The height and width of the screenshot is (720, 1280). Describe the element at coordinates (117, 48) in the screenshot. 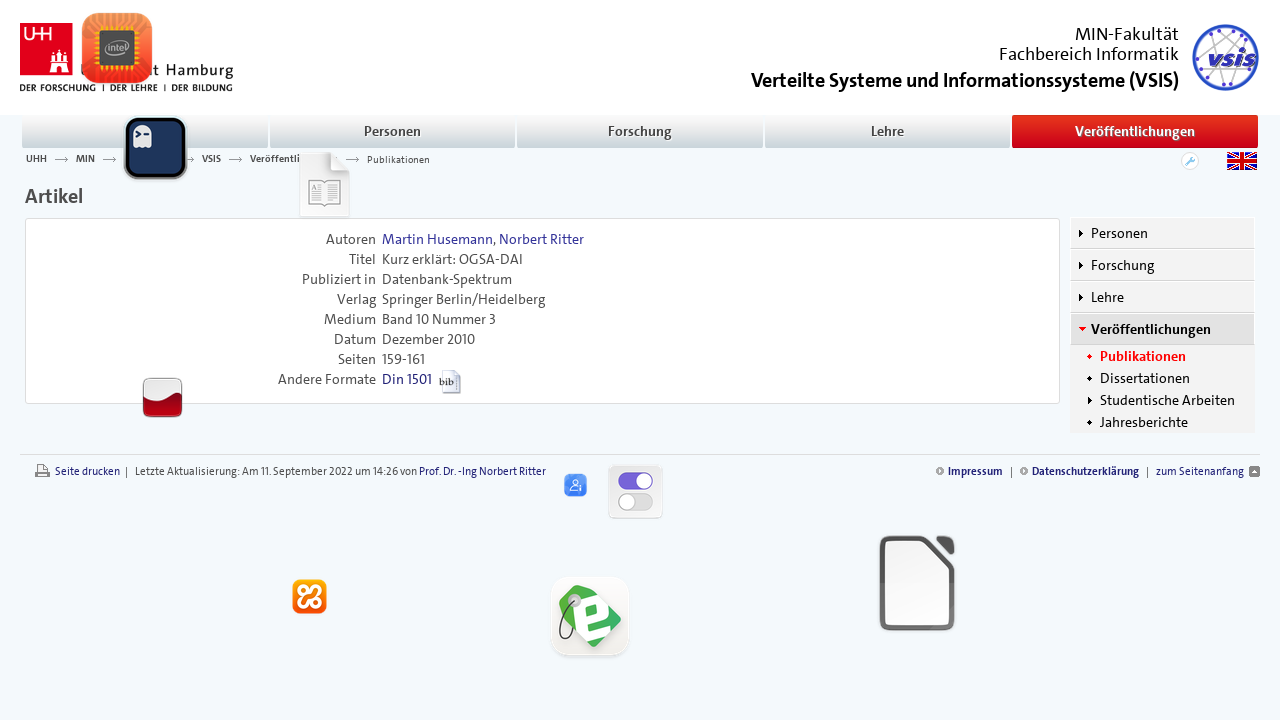

I see `launch intel system monitoring or diagnostics app` at that location.